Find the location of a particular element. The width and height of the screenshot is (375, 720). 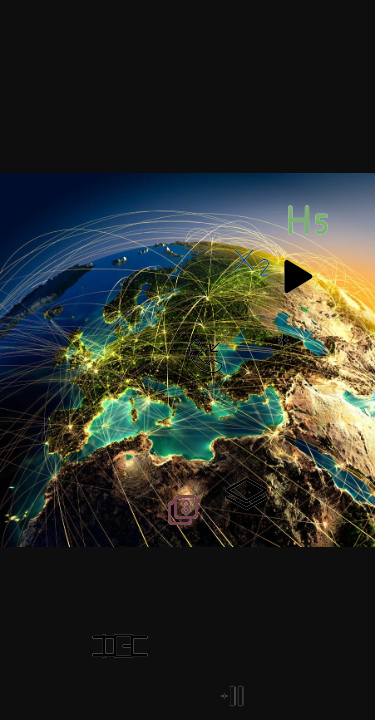

adjust belt or strap settings is located at coordinates (120, 646).